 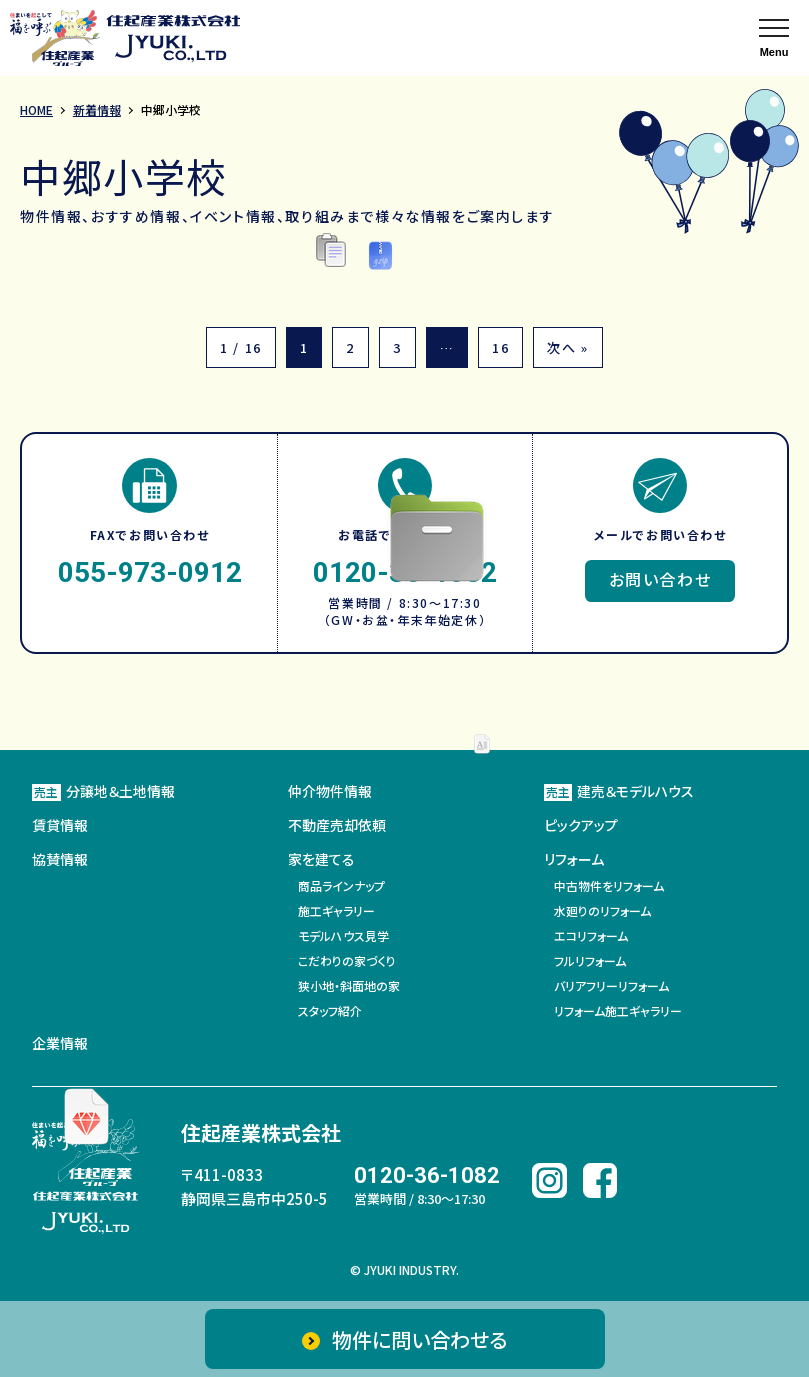 I want to click on open the file manager application, so click(x=437, y=538).